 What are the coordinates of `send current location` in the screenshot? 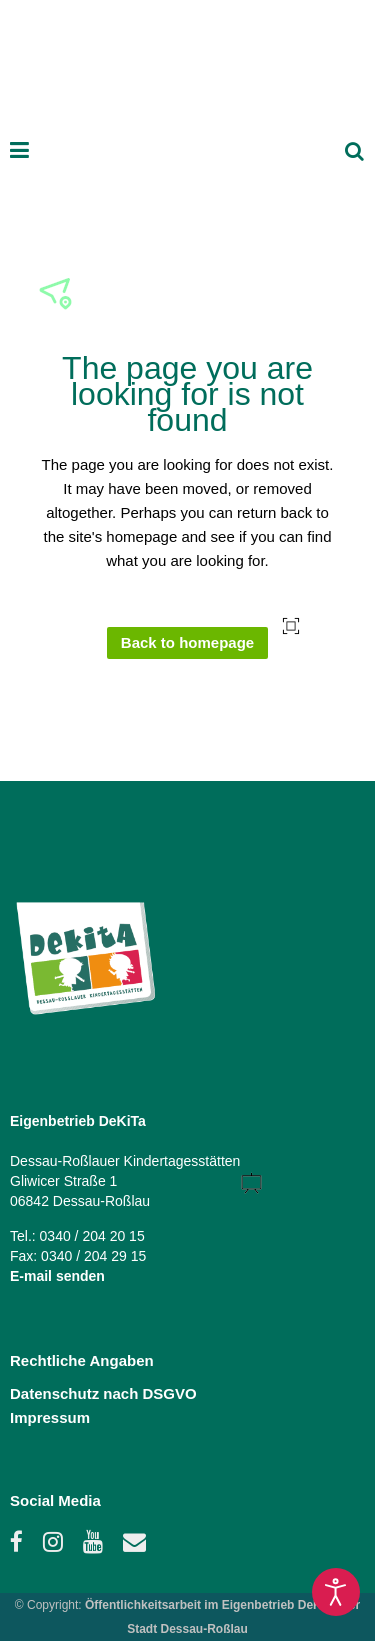 It's located at (55, 293).